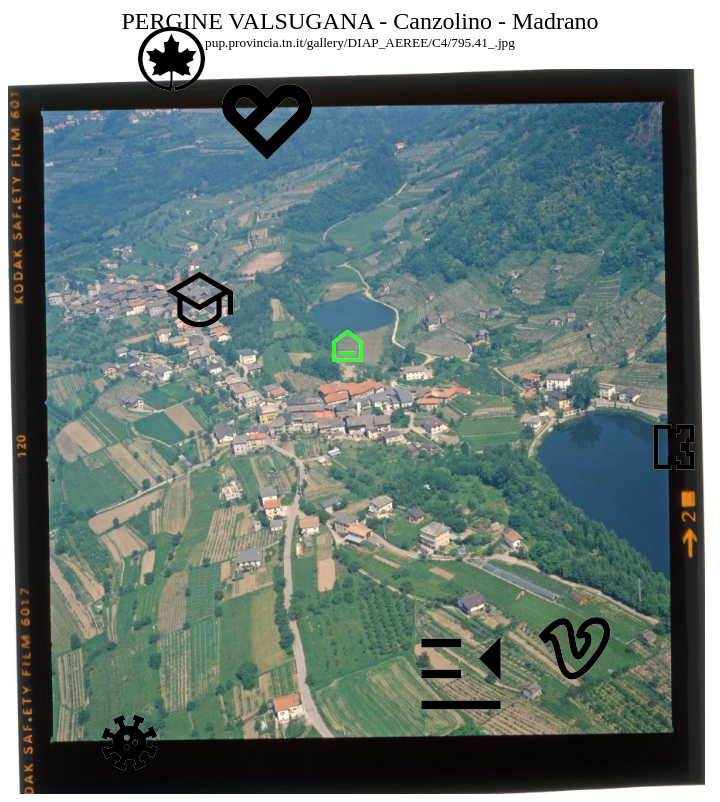 This screenshot has width=720, height=802. Describe the element at coordinates (267, 122) in the screenshot. I see `open Google Fit app` at that location.